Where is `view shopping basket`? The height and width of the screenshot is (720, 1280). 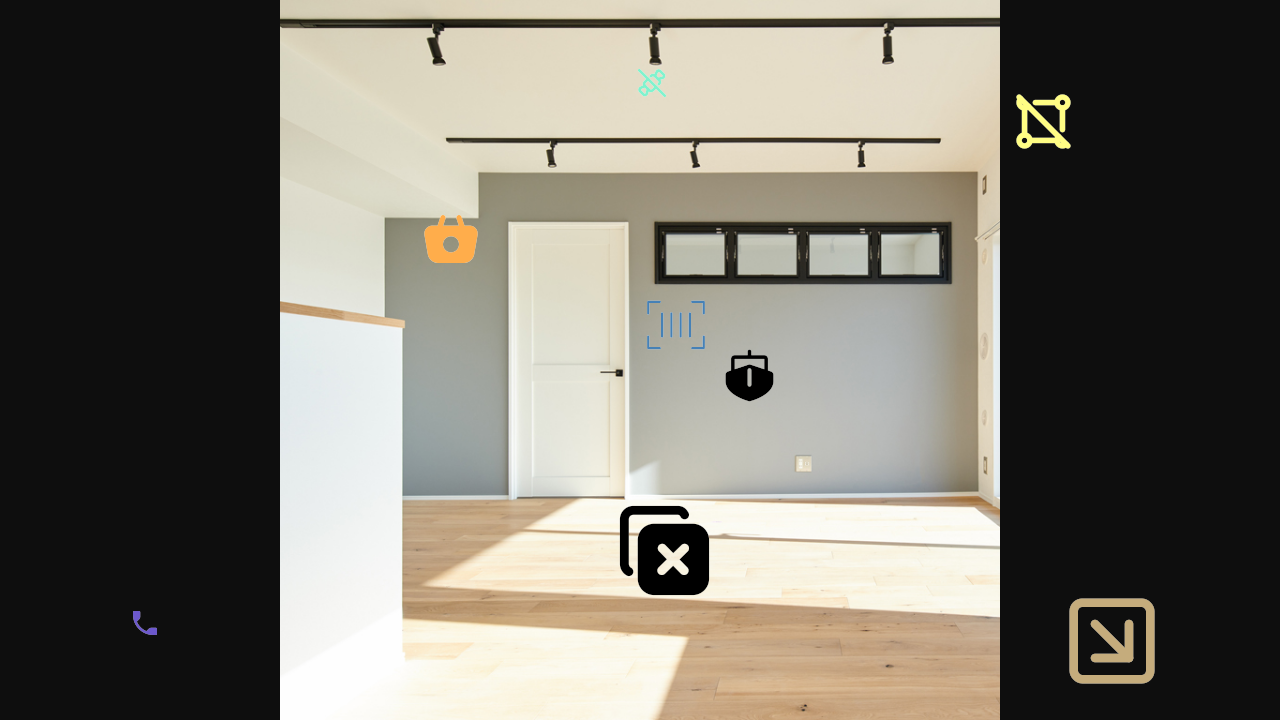 view shopping basket is located at coordinates (451, 239).